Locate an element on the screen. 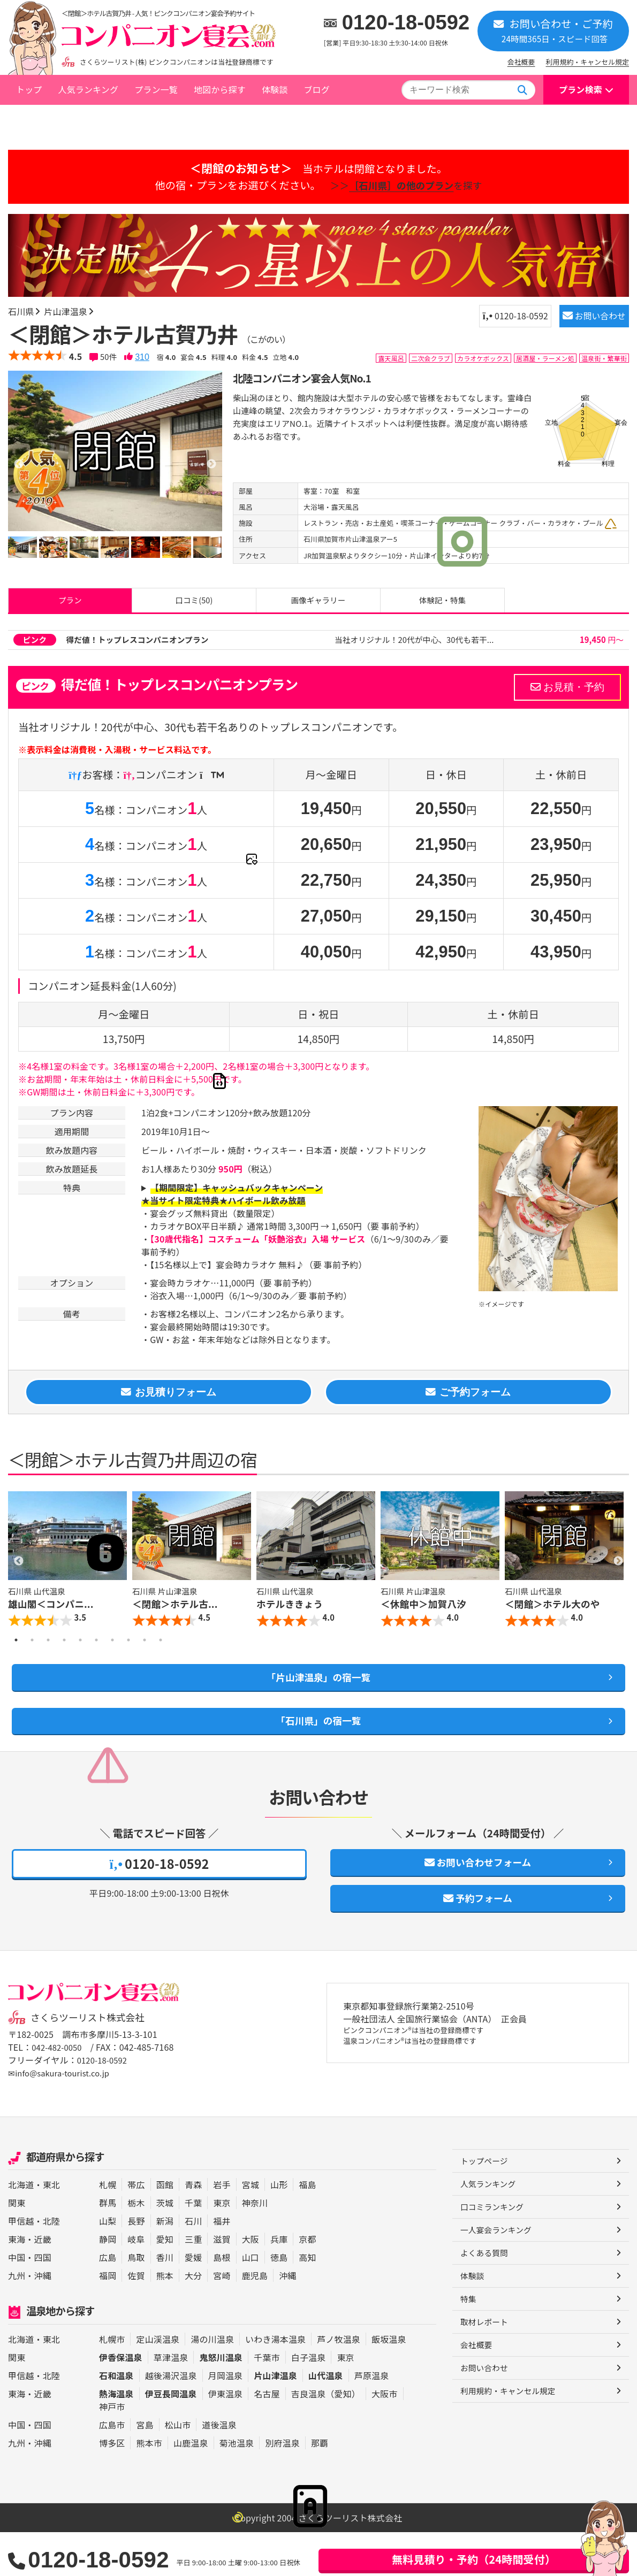 The height and width of the screenshot is (2576, 637). indicates step 6 in a multi-step process is located at coordinates (105, 1553).